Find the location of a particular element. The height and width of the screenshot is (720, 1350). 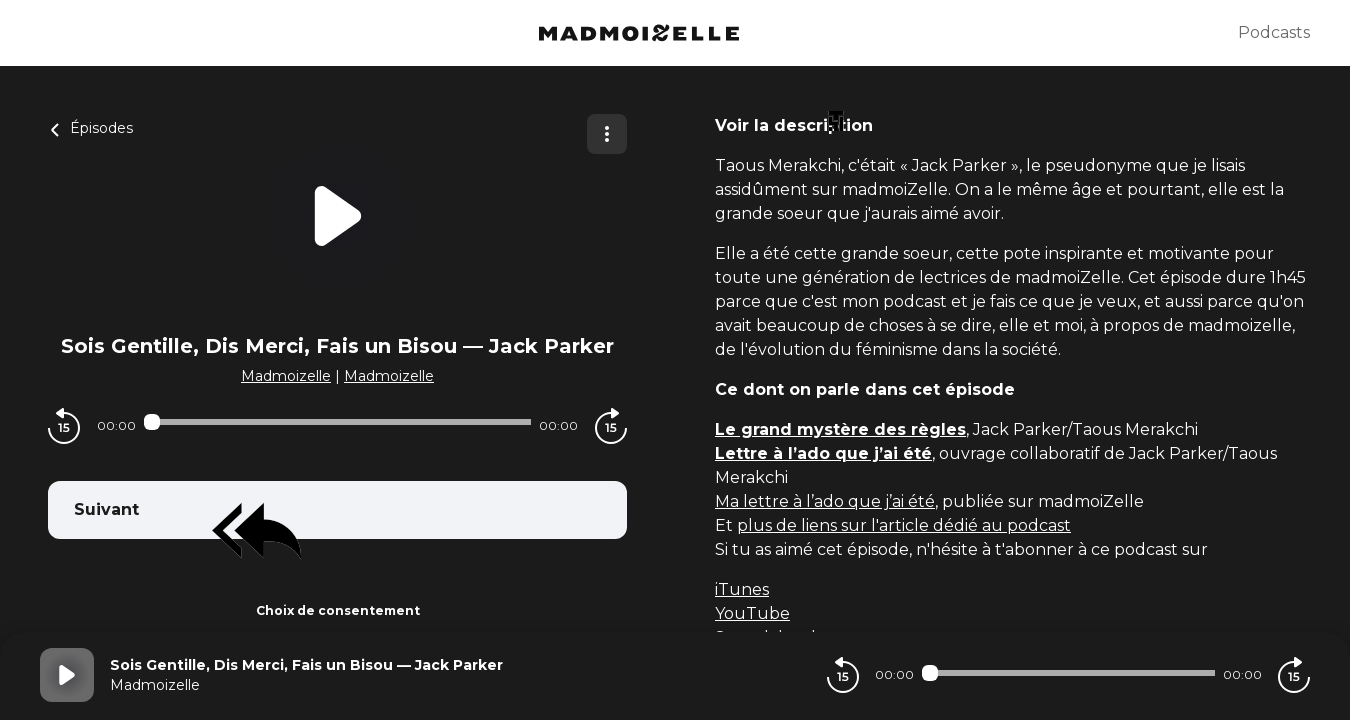

open Google Cloud Composer console is located at coordinates (836, 121).